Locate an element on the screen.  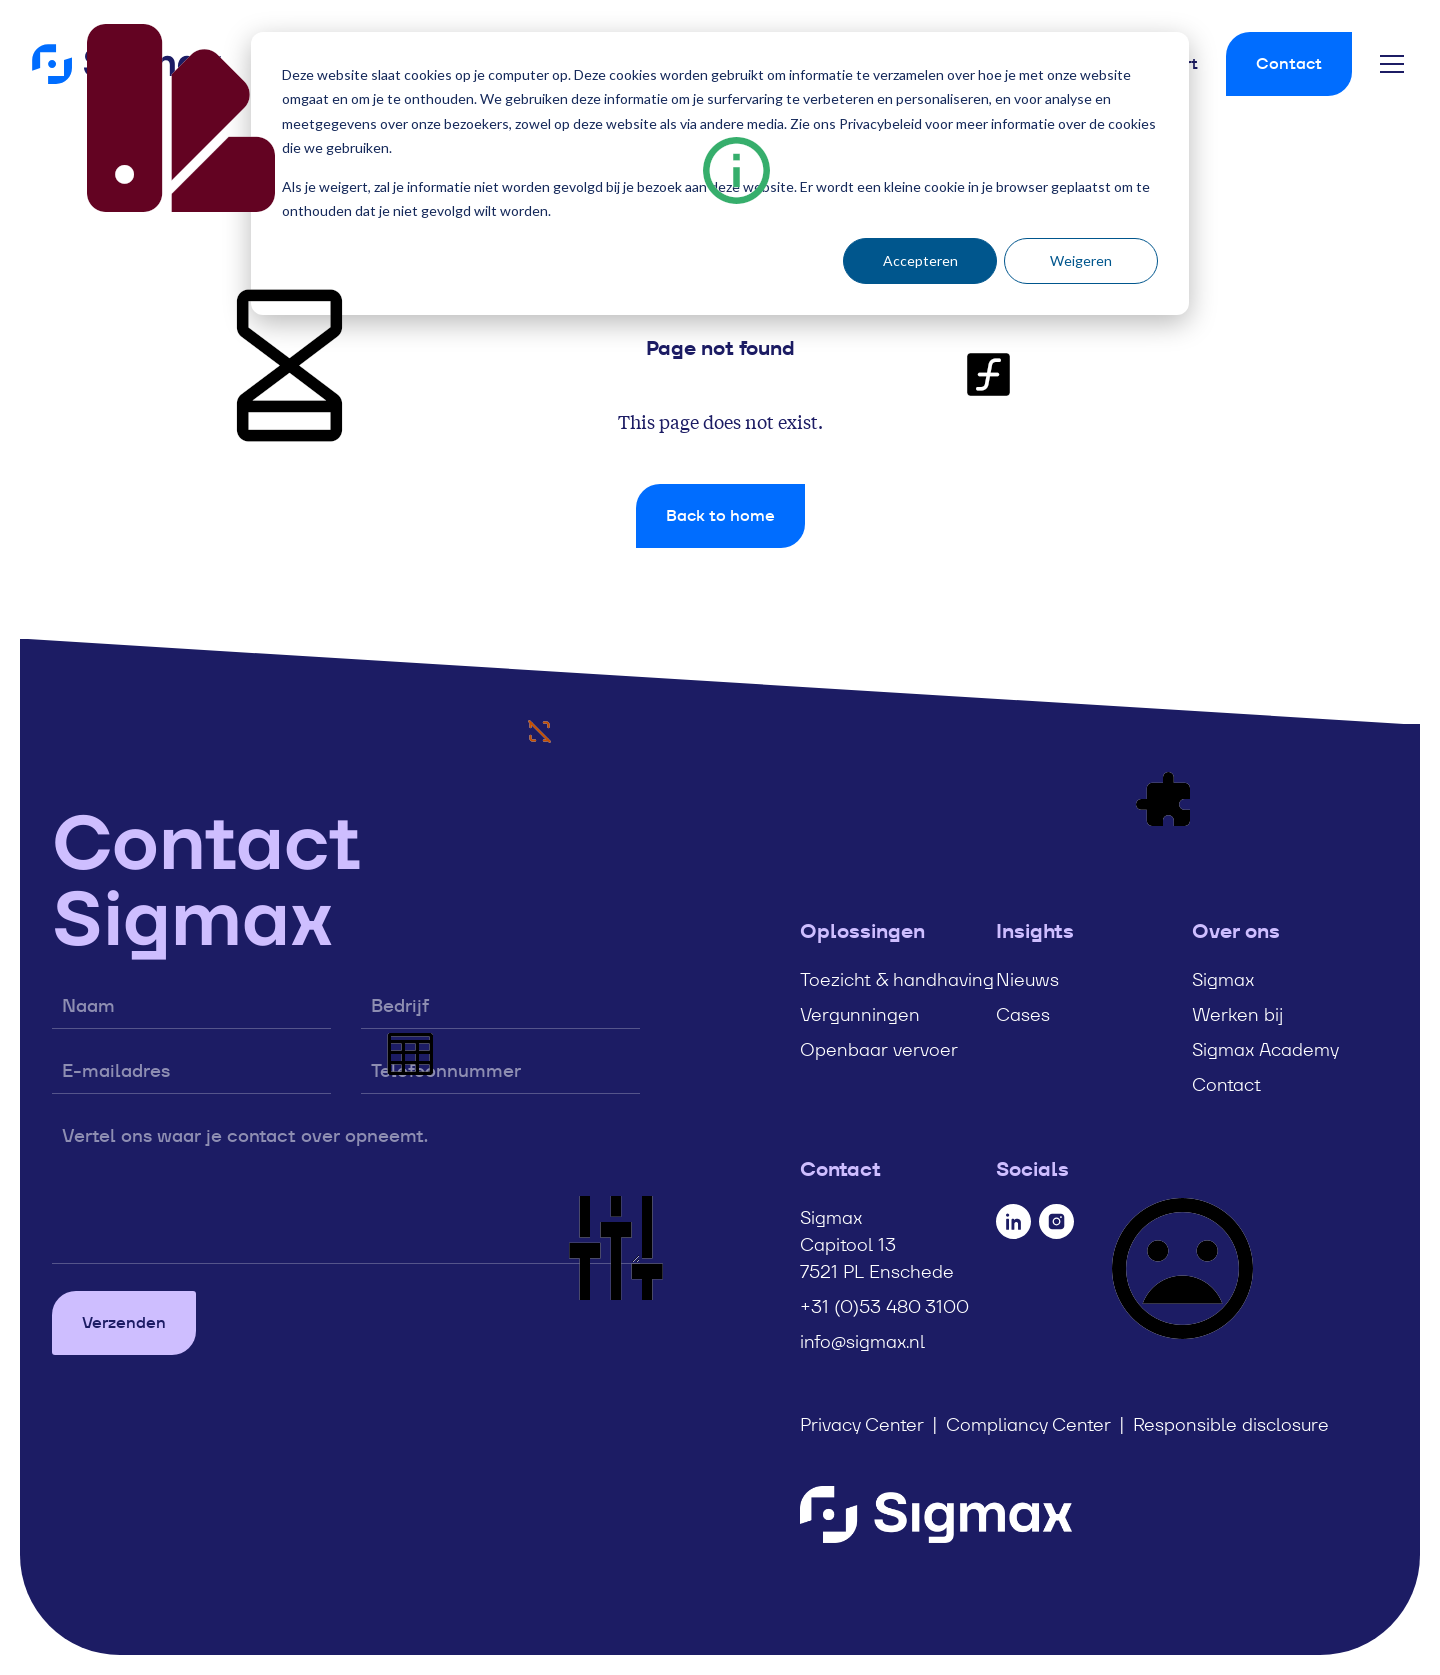
access or create a function in code editor is located at coordinates (988, 374).